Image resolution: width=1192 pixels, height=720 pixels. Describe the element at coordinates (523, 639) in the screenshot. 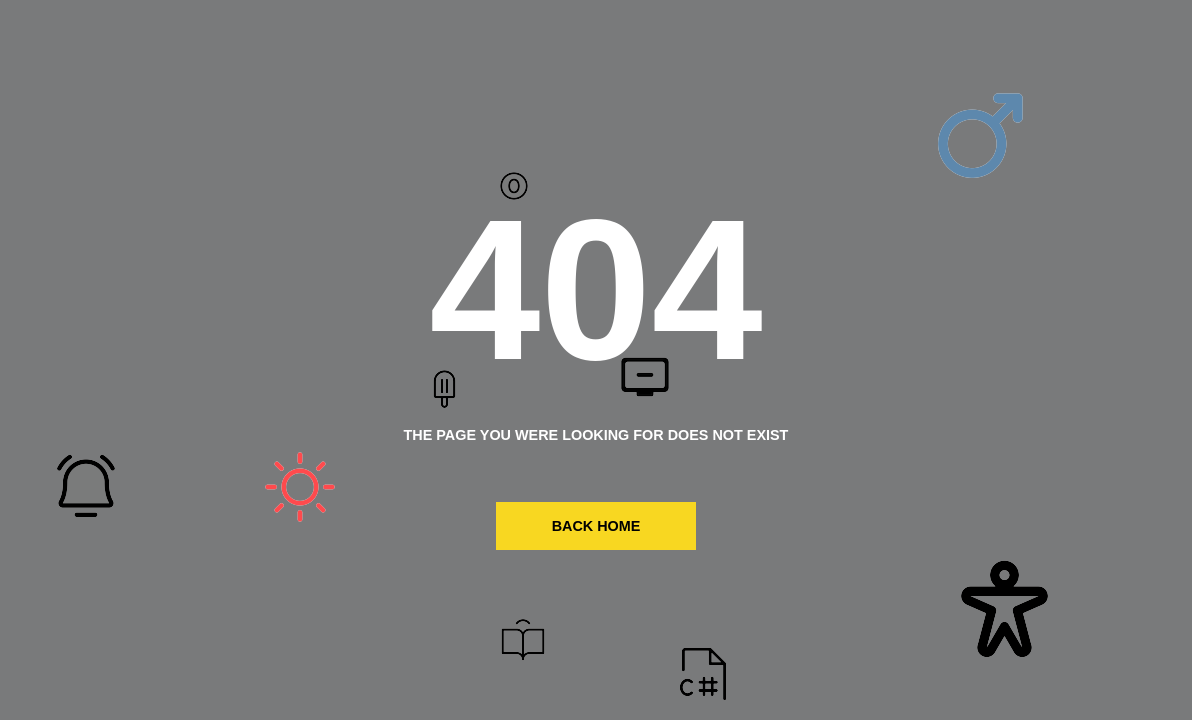

I see `view user profile or contact details` at that location.